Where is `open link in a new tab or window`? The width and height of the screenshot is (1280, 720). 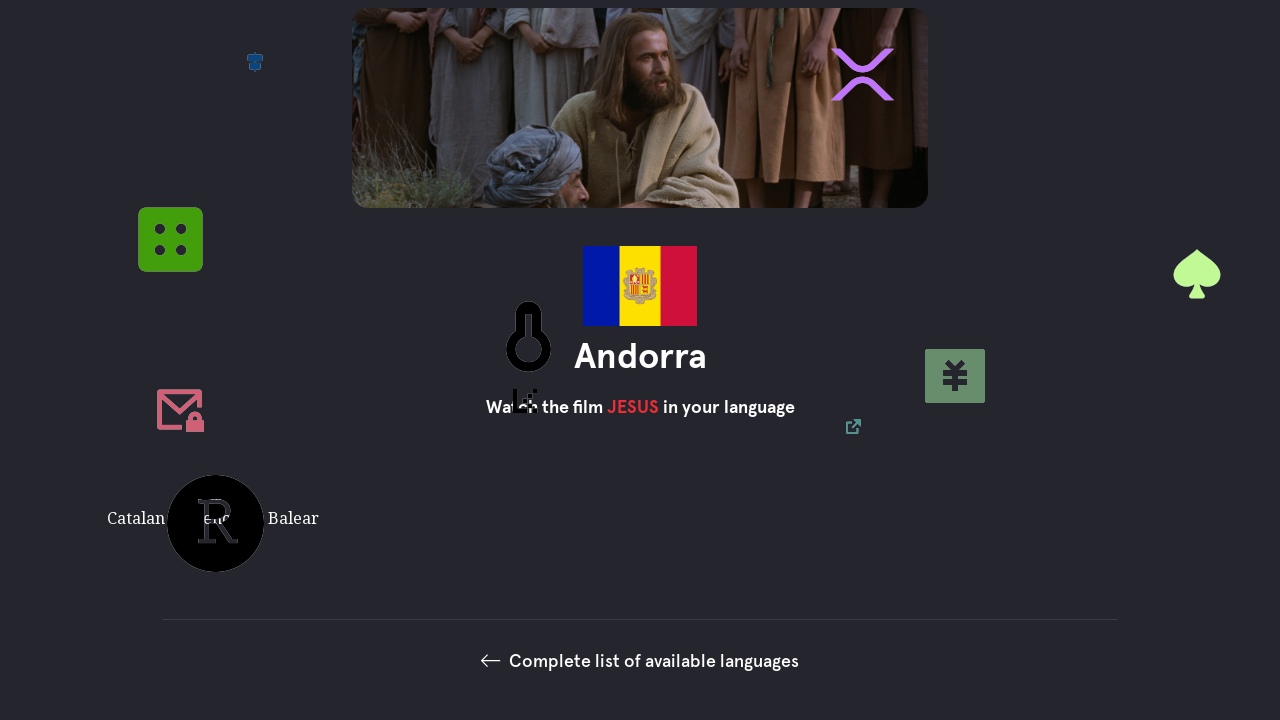
open link in a new tab or window is located at coordinates (853, 426).